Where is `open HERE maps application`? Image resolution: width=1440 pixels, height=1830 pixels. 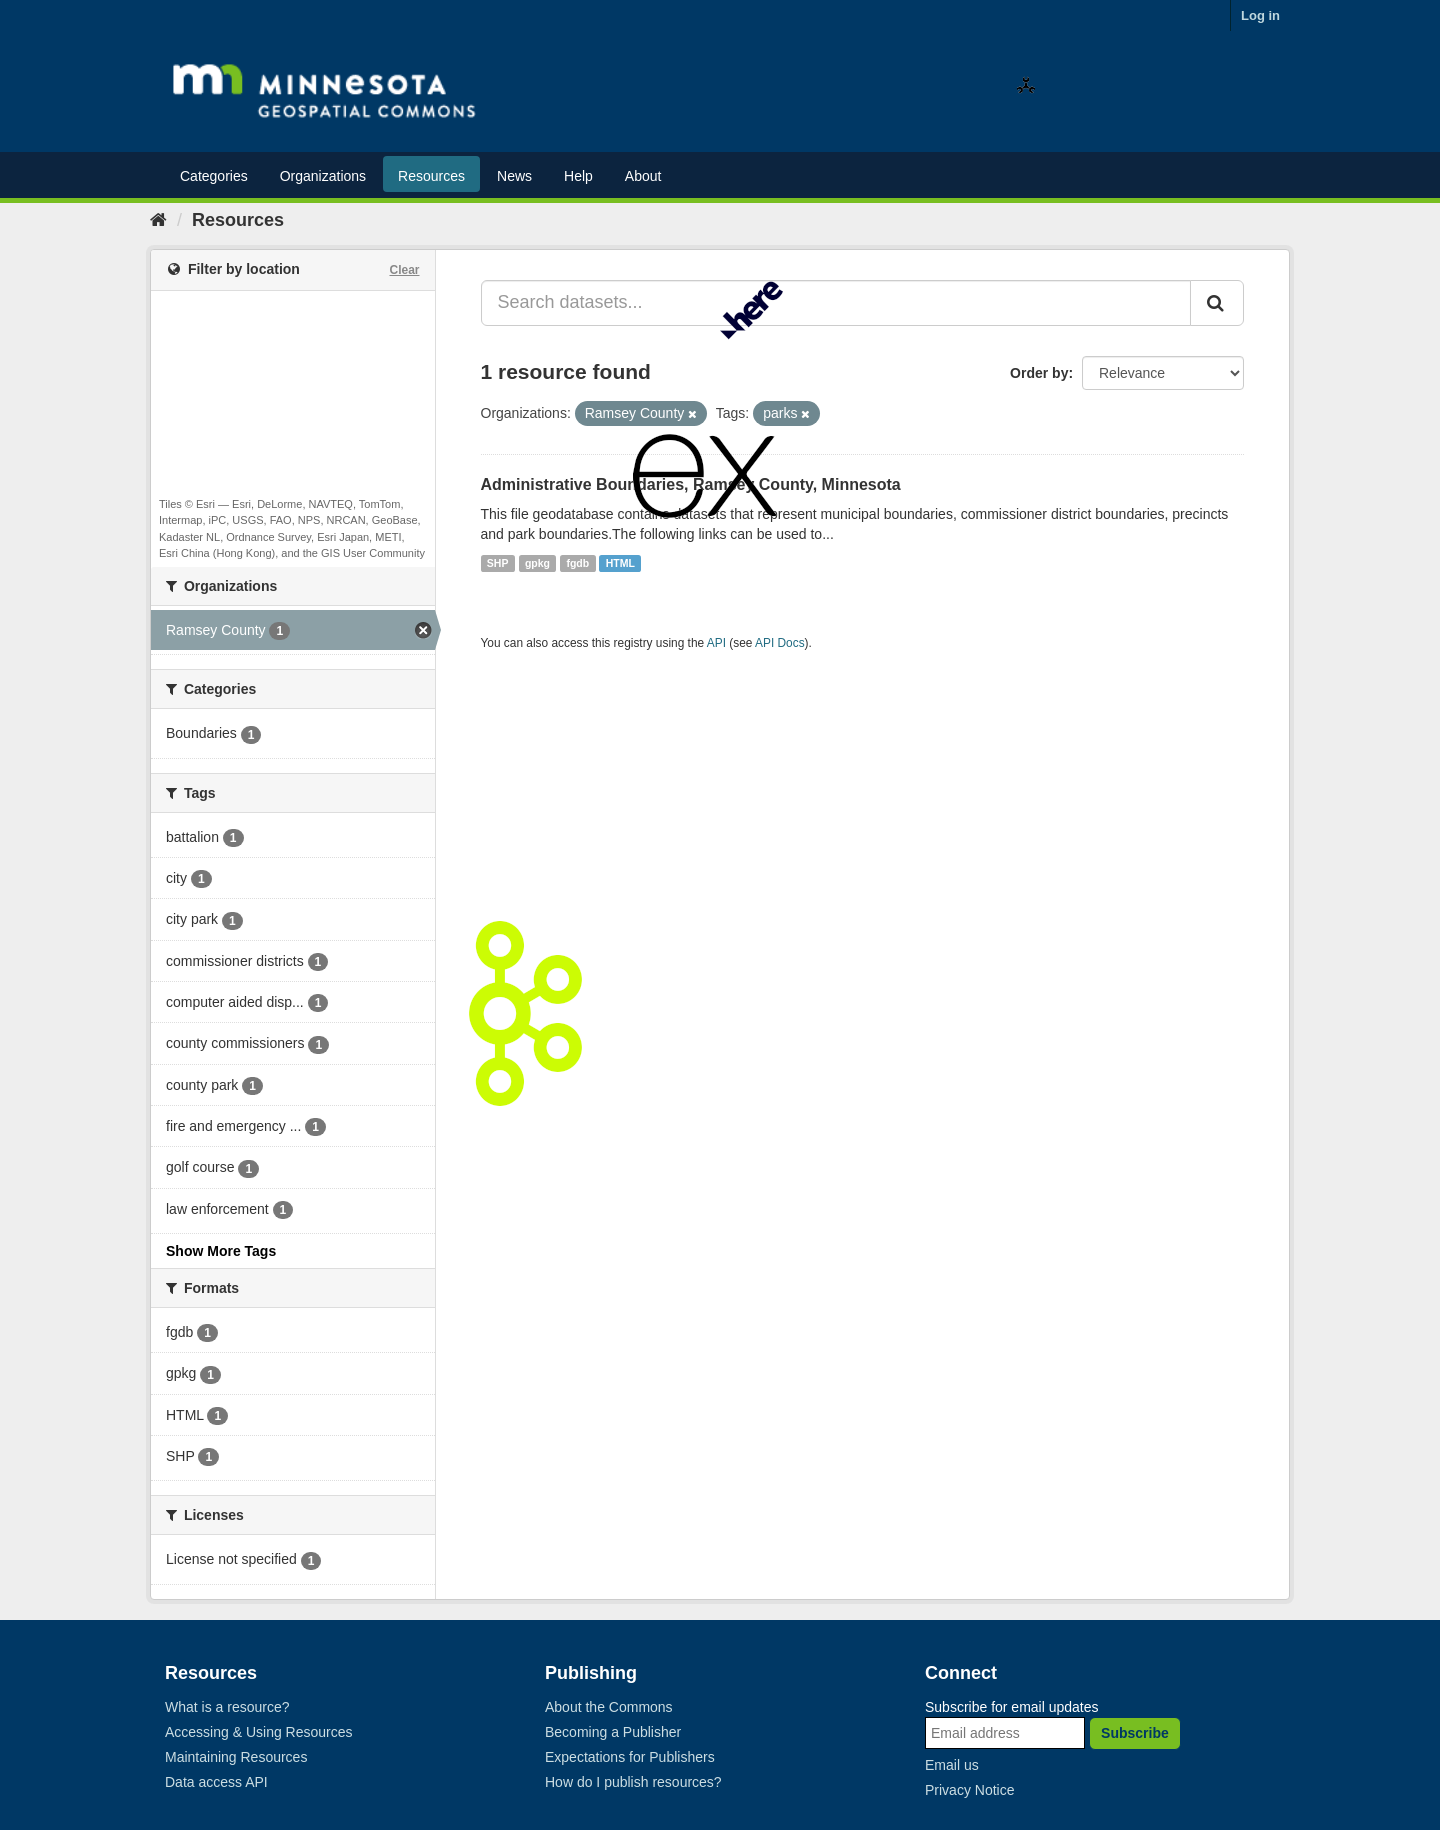
open HERE maps application is located at coordinates (751, 310).